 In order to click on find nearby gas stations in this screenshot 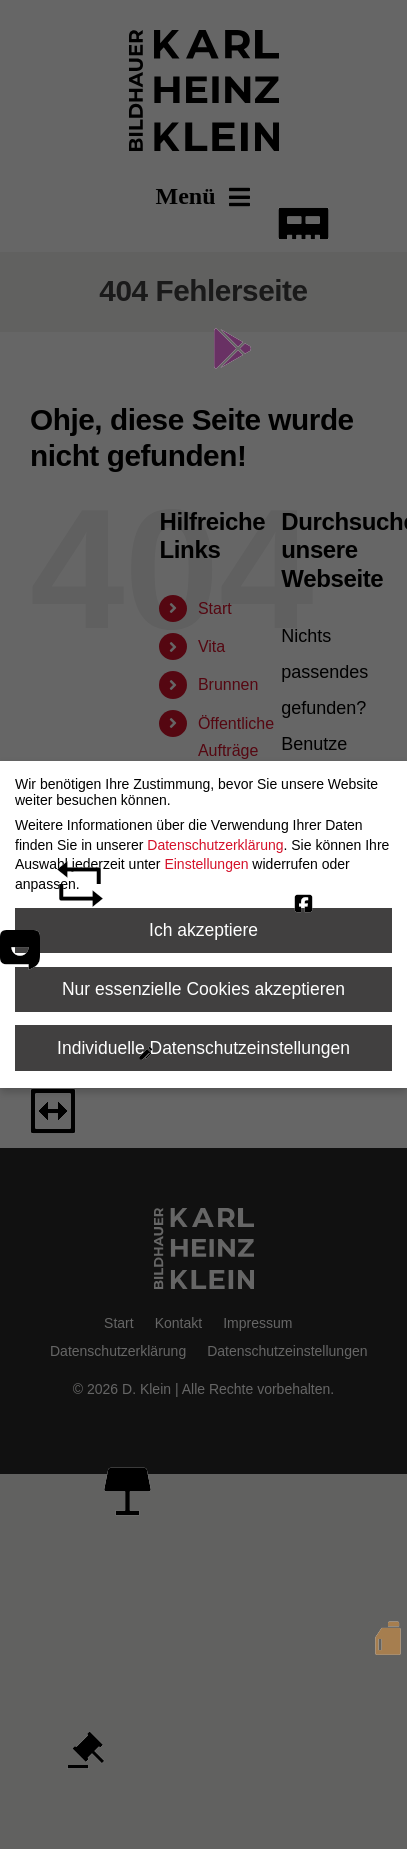, I will do `click(388, 1639)`.